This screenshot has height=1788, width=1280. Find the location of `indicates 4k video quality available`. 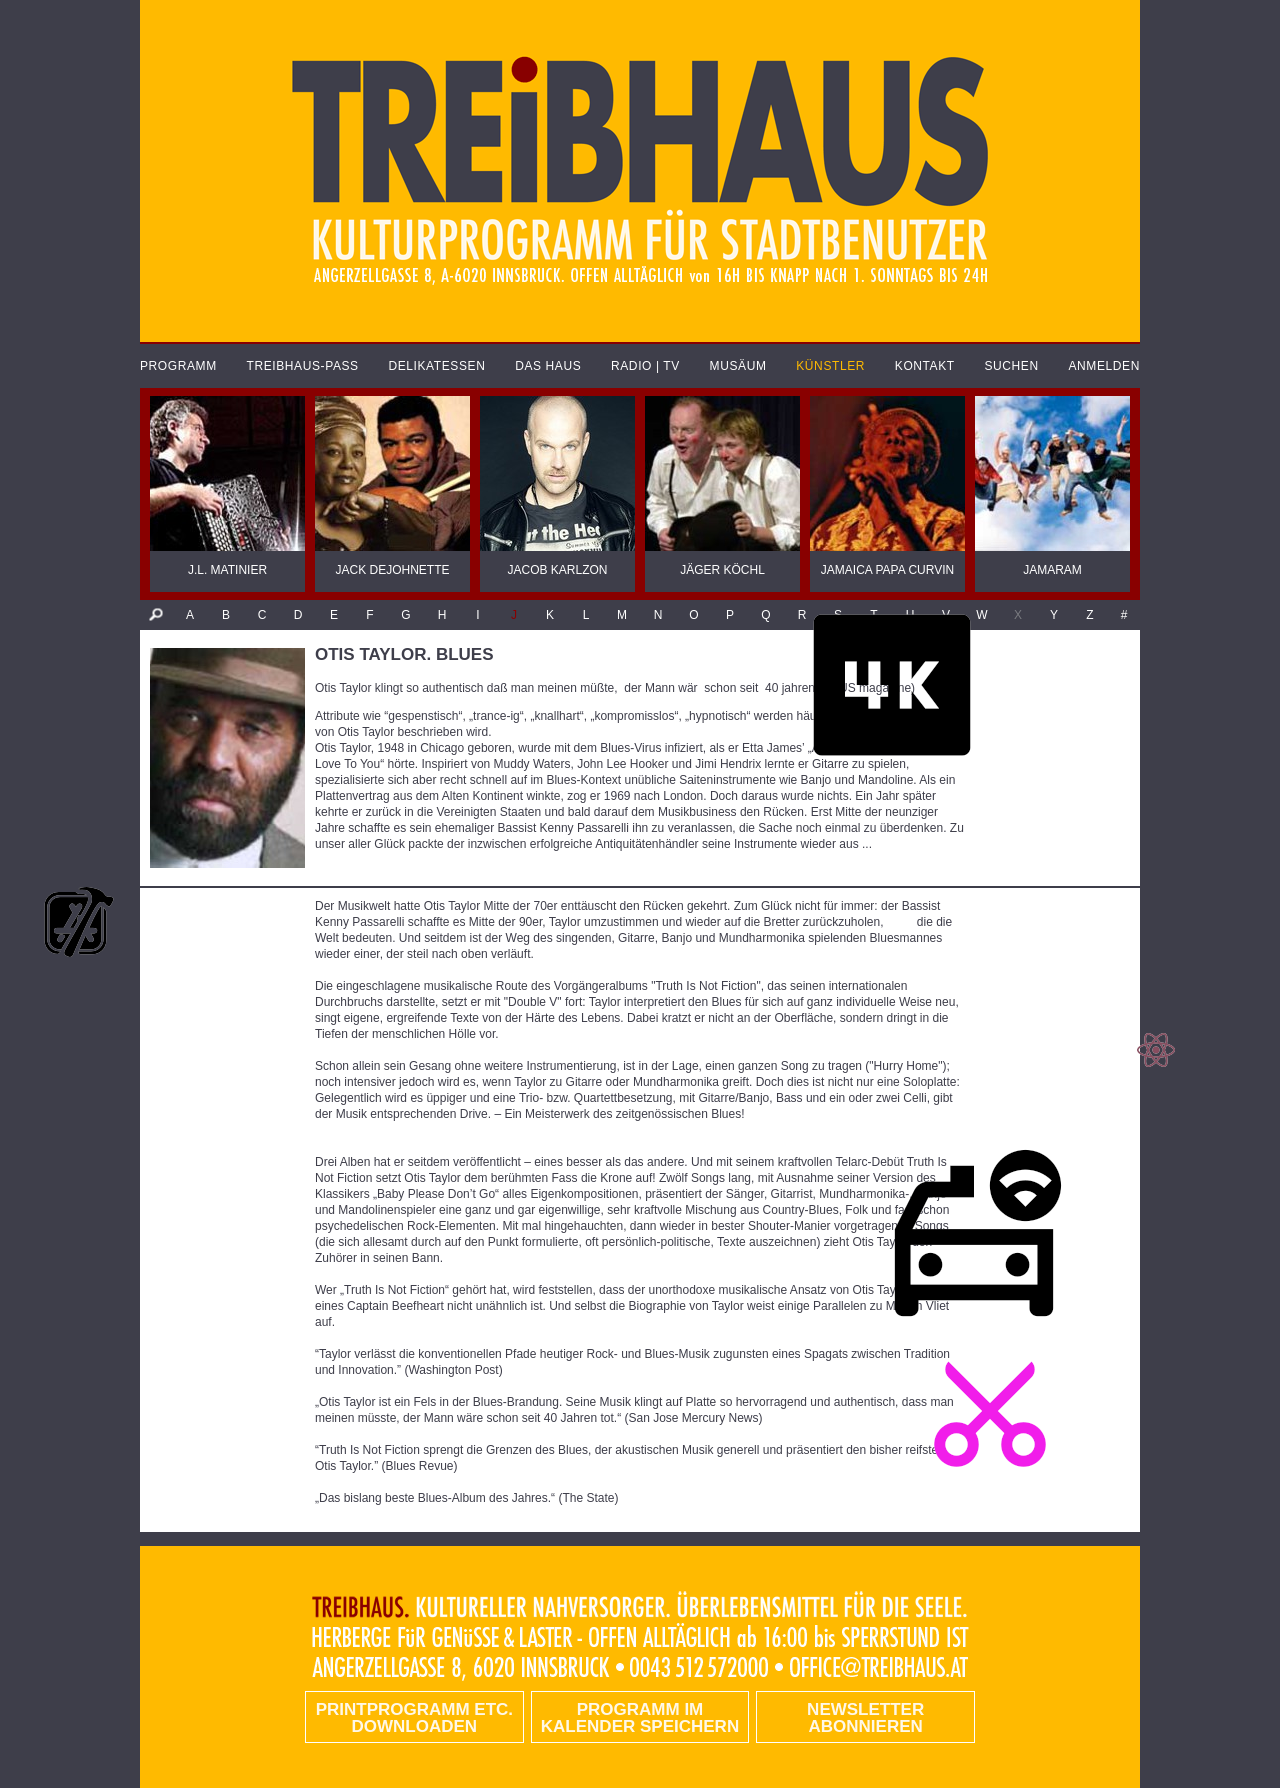

indicates 4k video quality available is located at coordinates (892, 685).